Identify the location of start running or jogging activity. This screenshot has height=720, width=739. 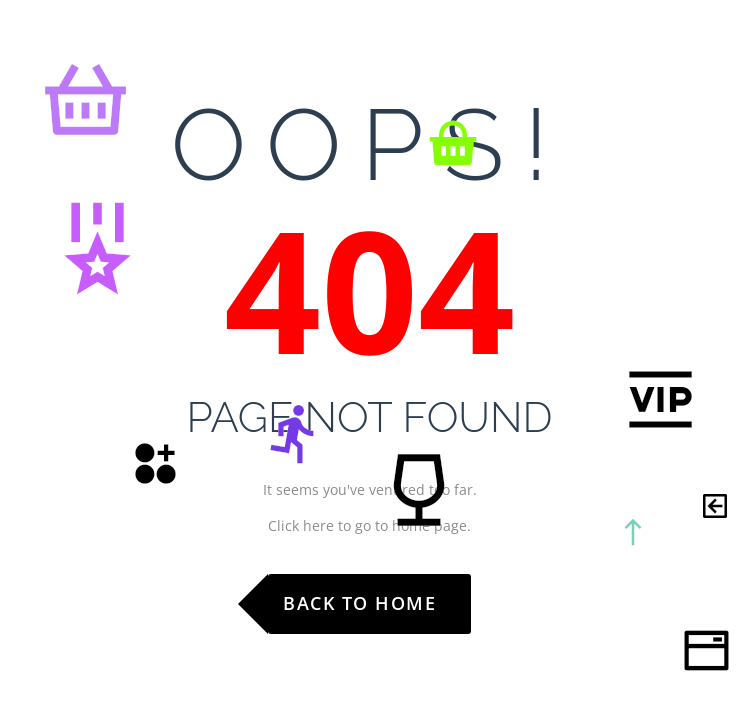
(294, 433).